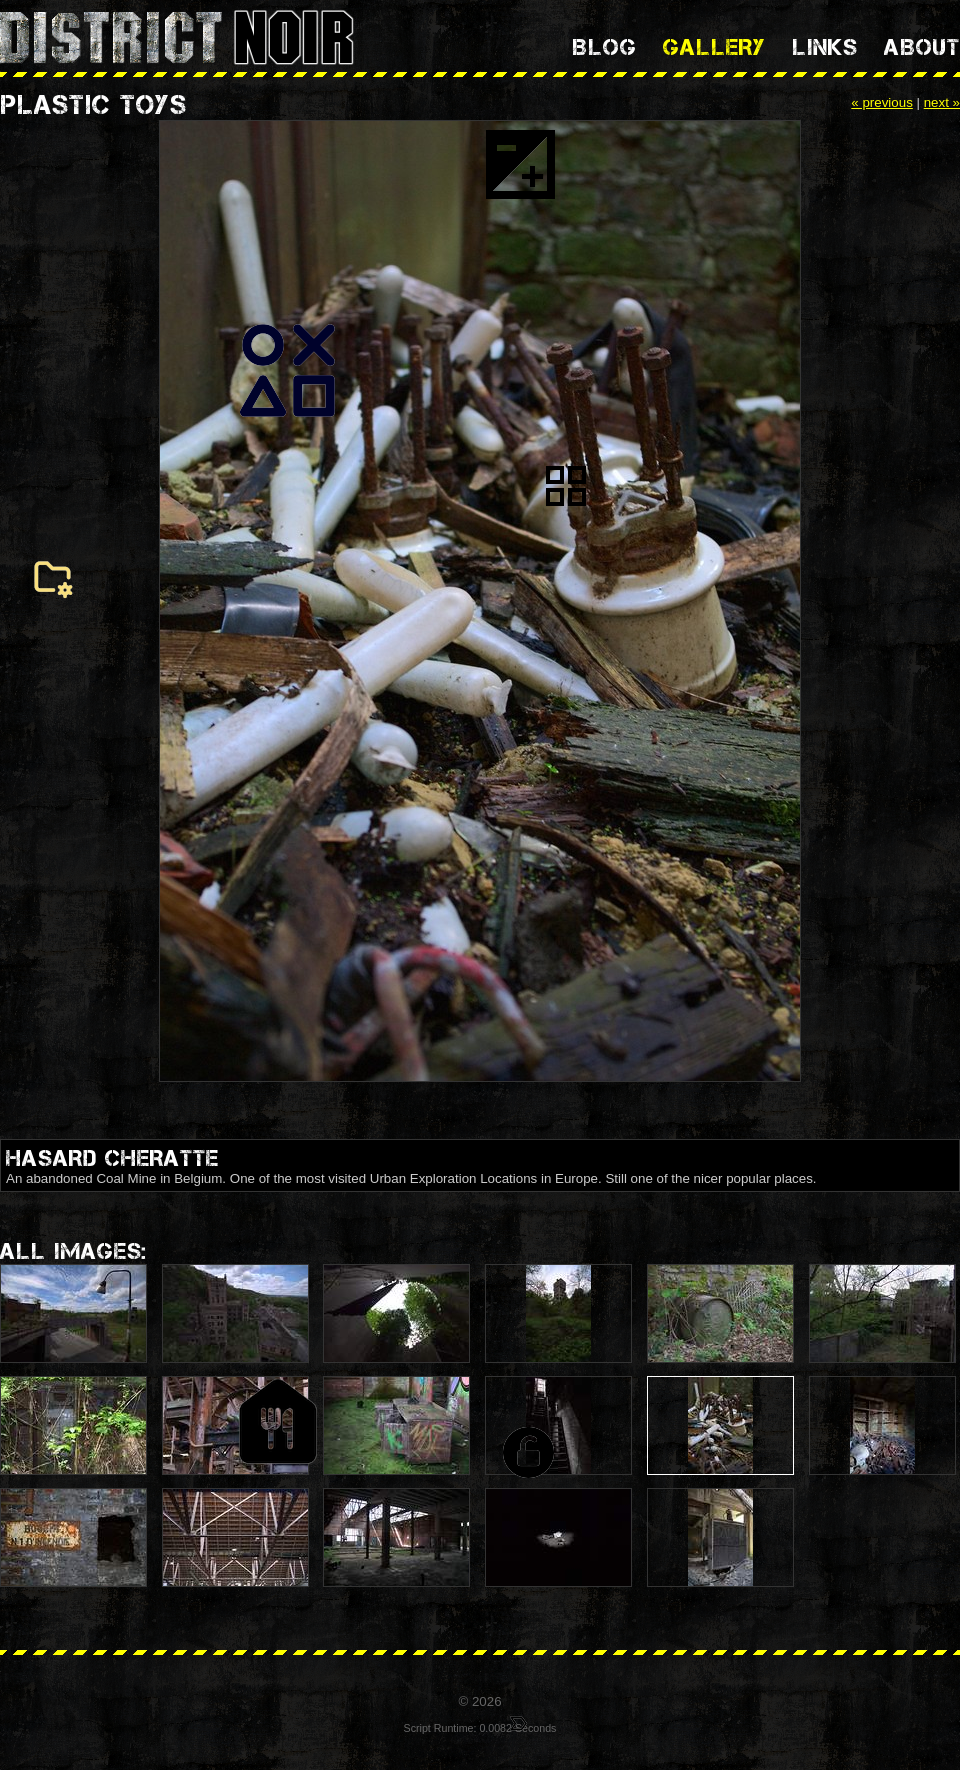 The image size is (960, 1770). I want to click on browse icon library or icon picker, so click(288, 370).